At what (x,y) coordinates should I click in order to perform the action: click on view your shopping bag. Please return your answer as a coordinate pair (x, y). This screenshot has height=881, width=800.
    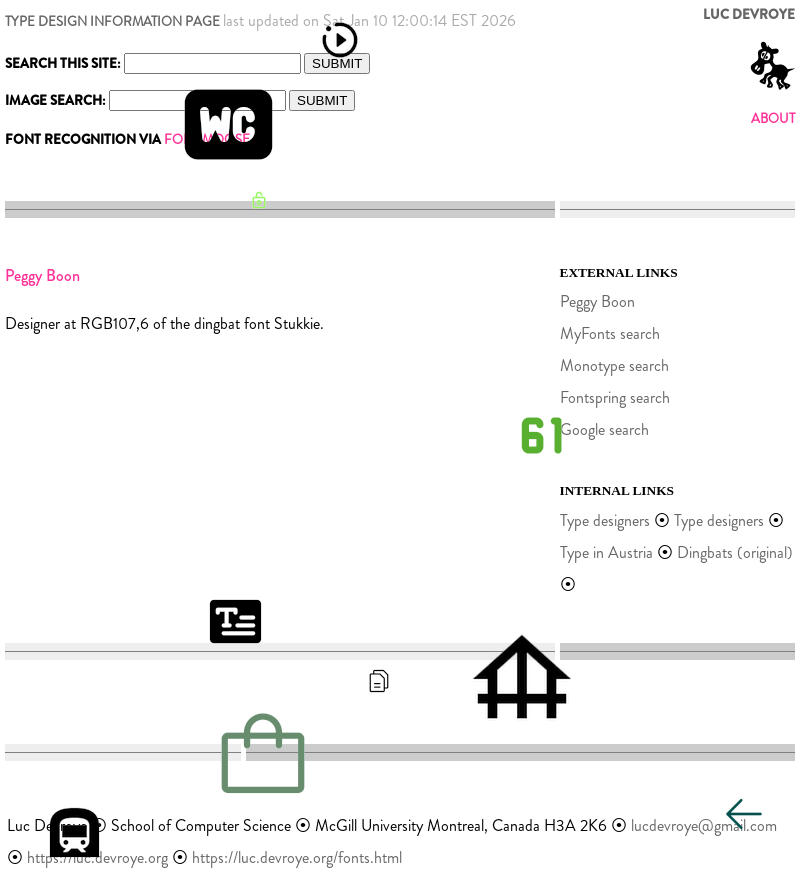
    Looking at the image, I should click on (263, 758).